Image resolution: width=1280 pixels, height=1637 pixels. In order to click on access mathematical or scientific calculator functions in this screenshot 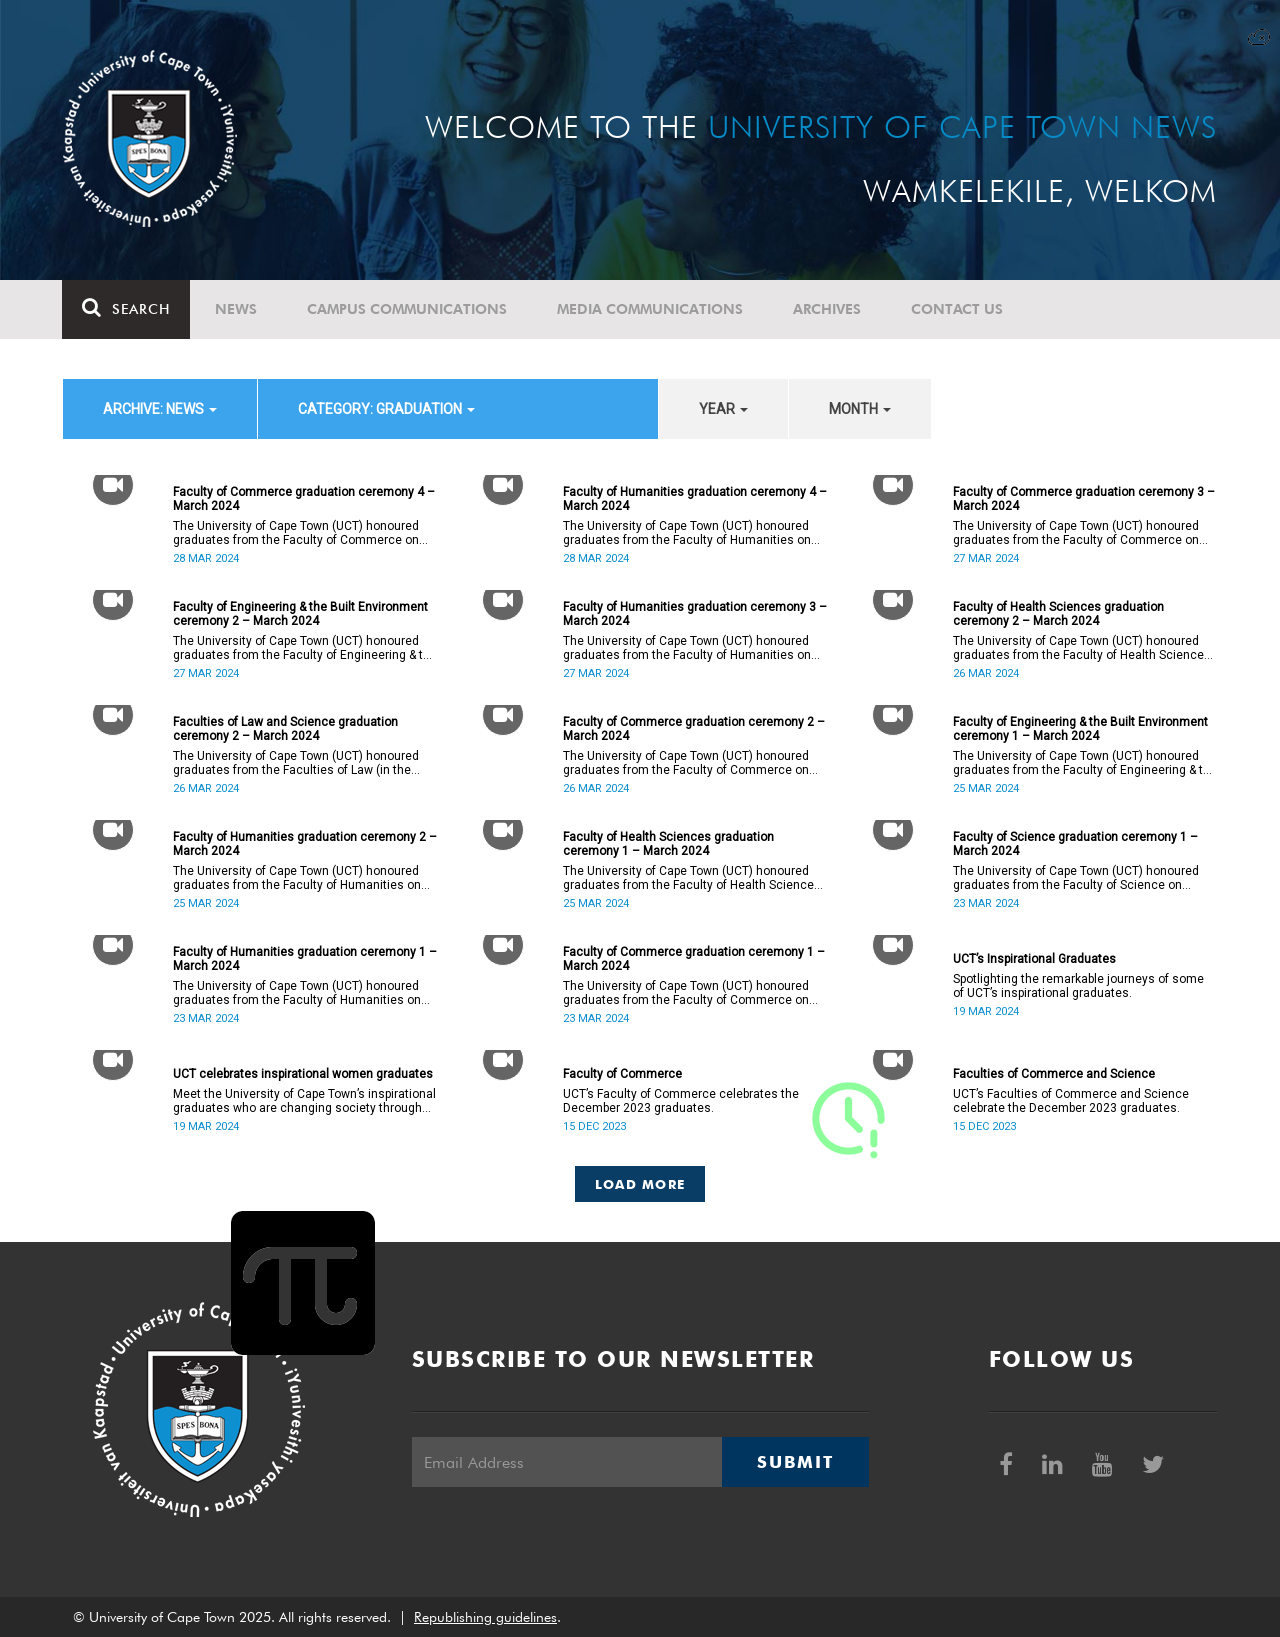, I will do `click(303, 1283)`.